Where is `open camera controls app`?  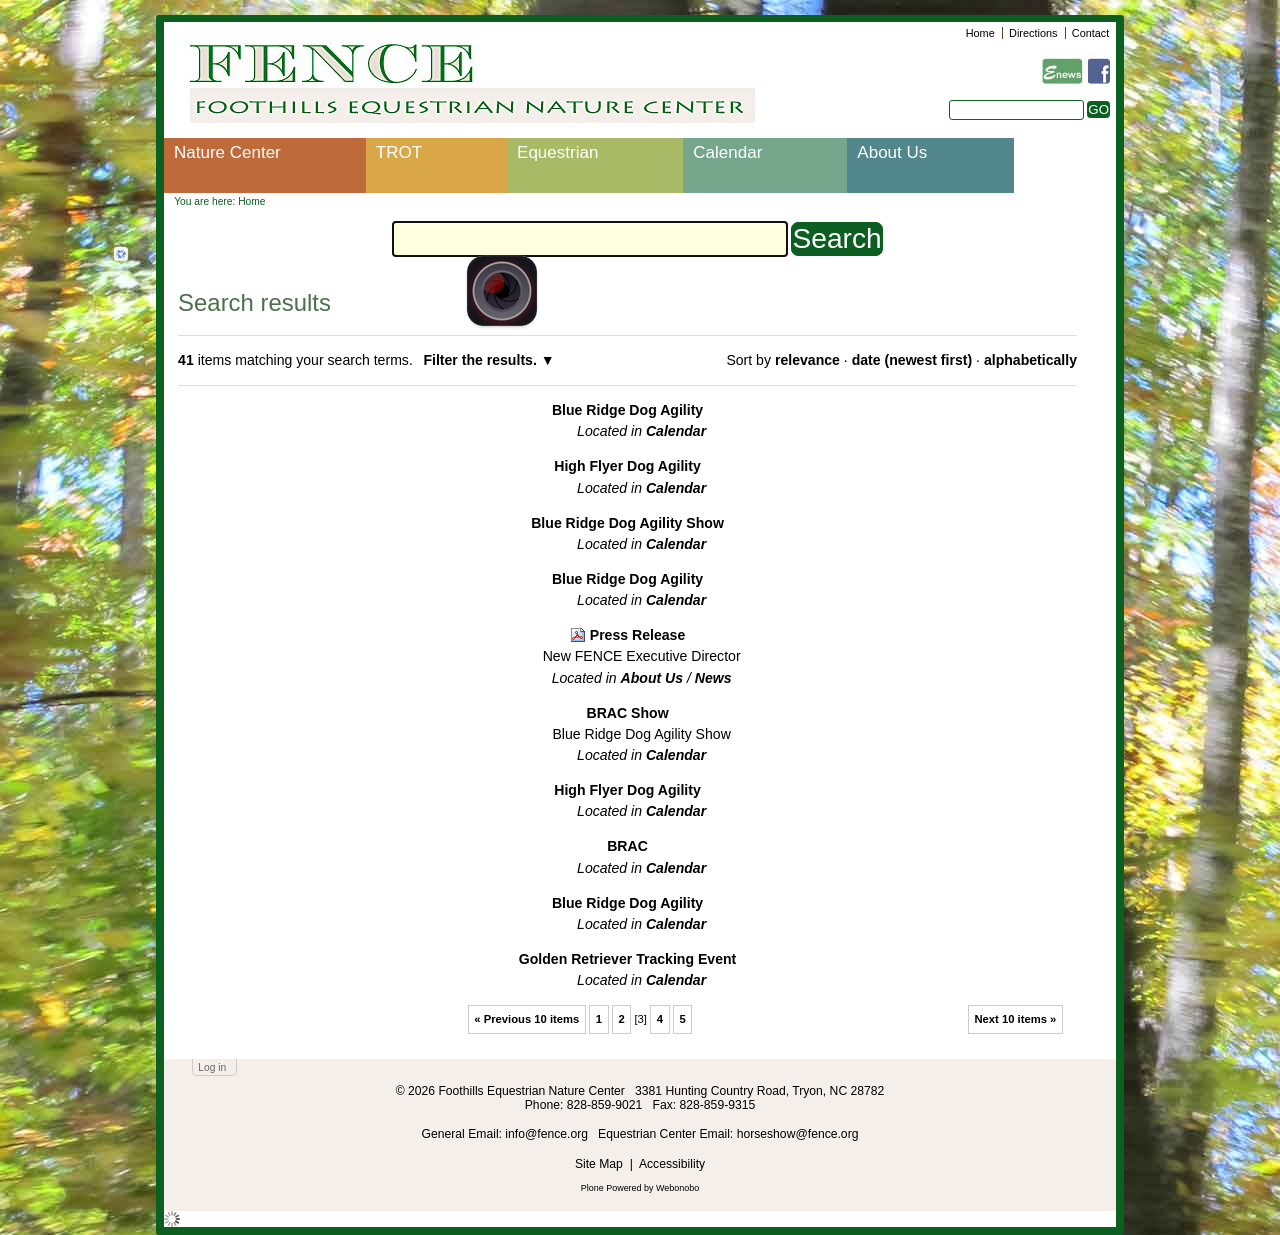 open camera controls app is located at coordinates (502, 291).